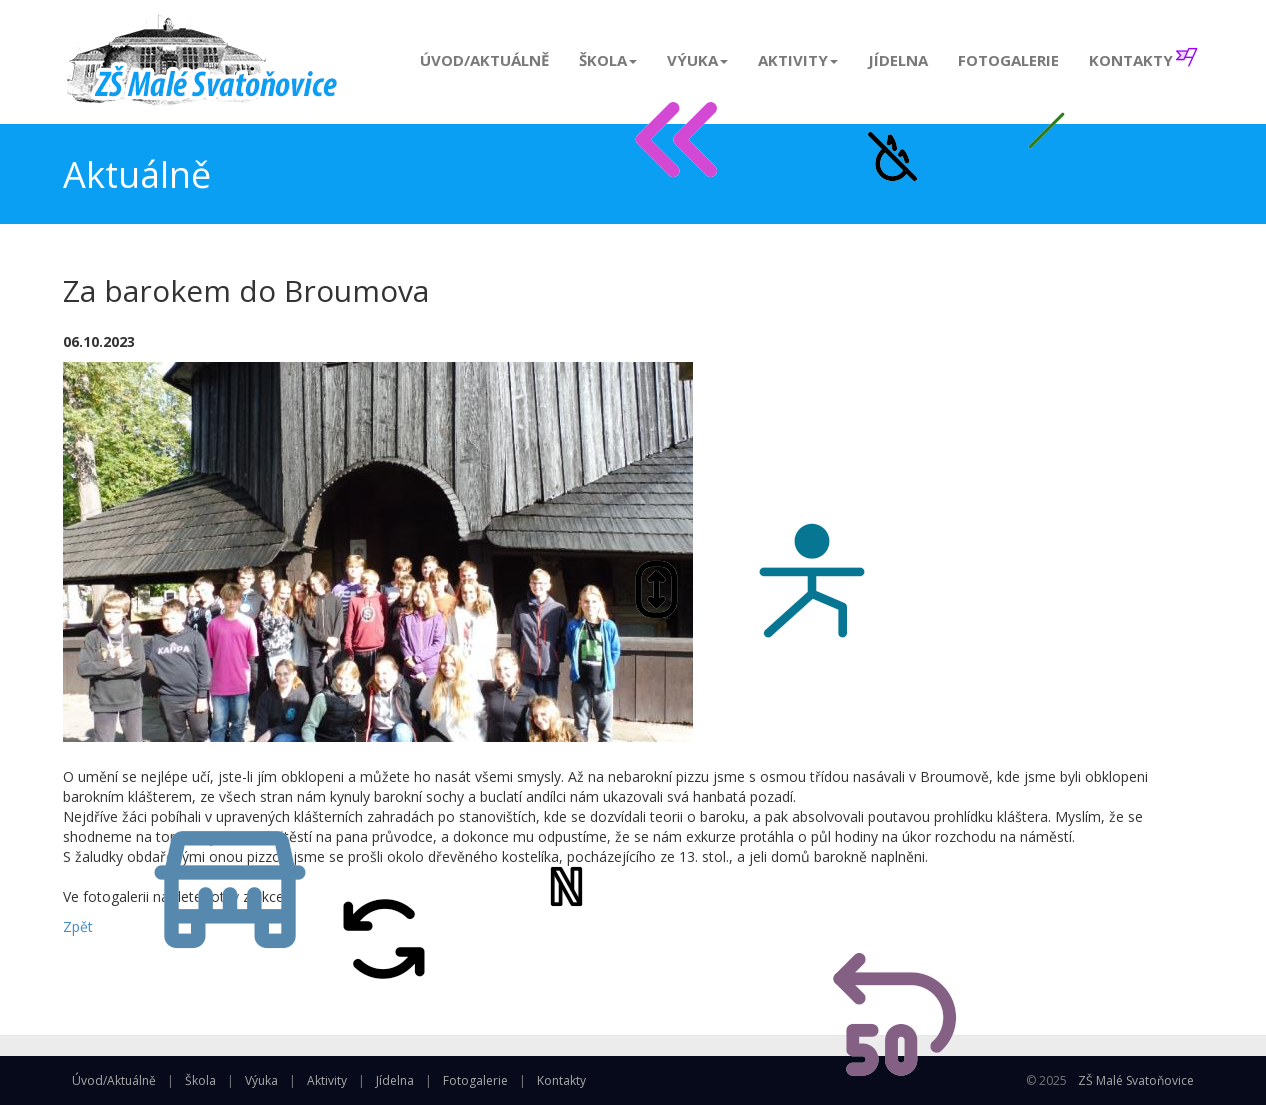  Describe the element at coordinates (1186, 56) in the screenshot. I see `flag or bookmark an item` at that location.